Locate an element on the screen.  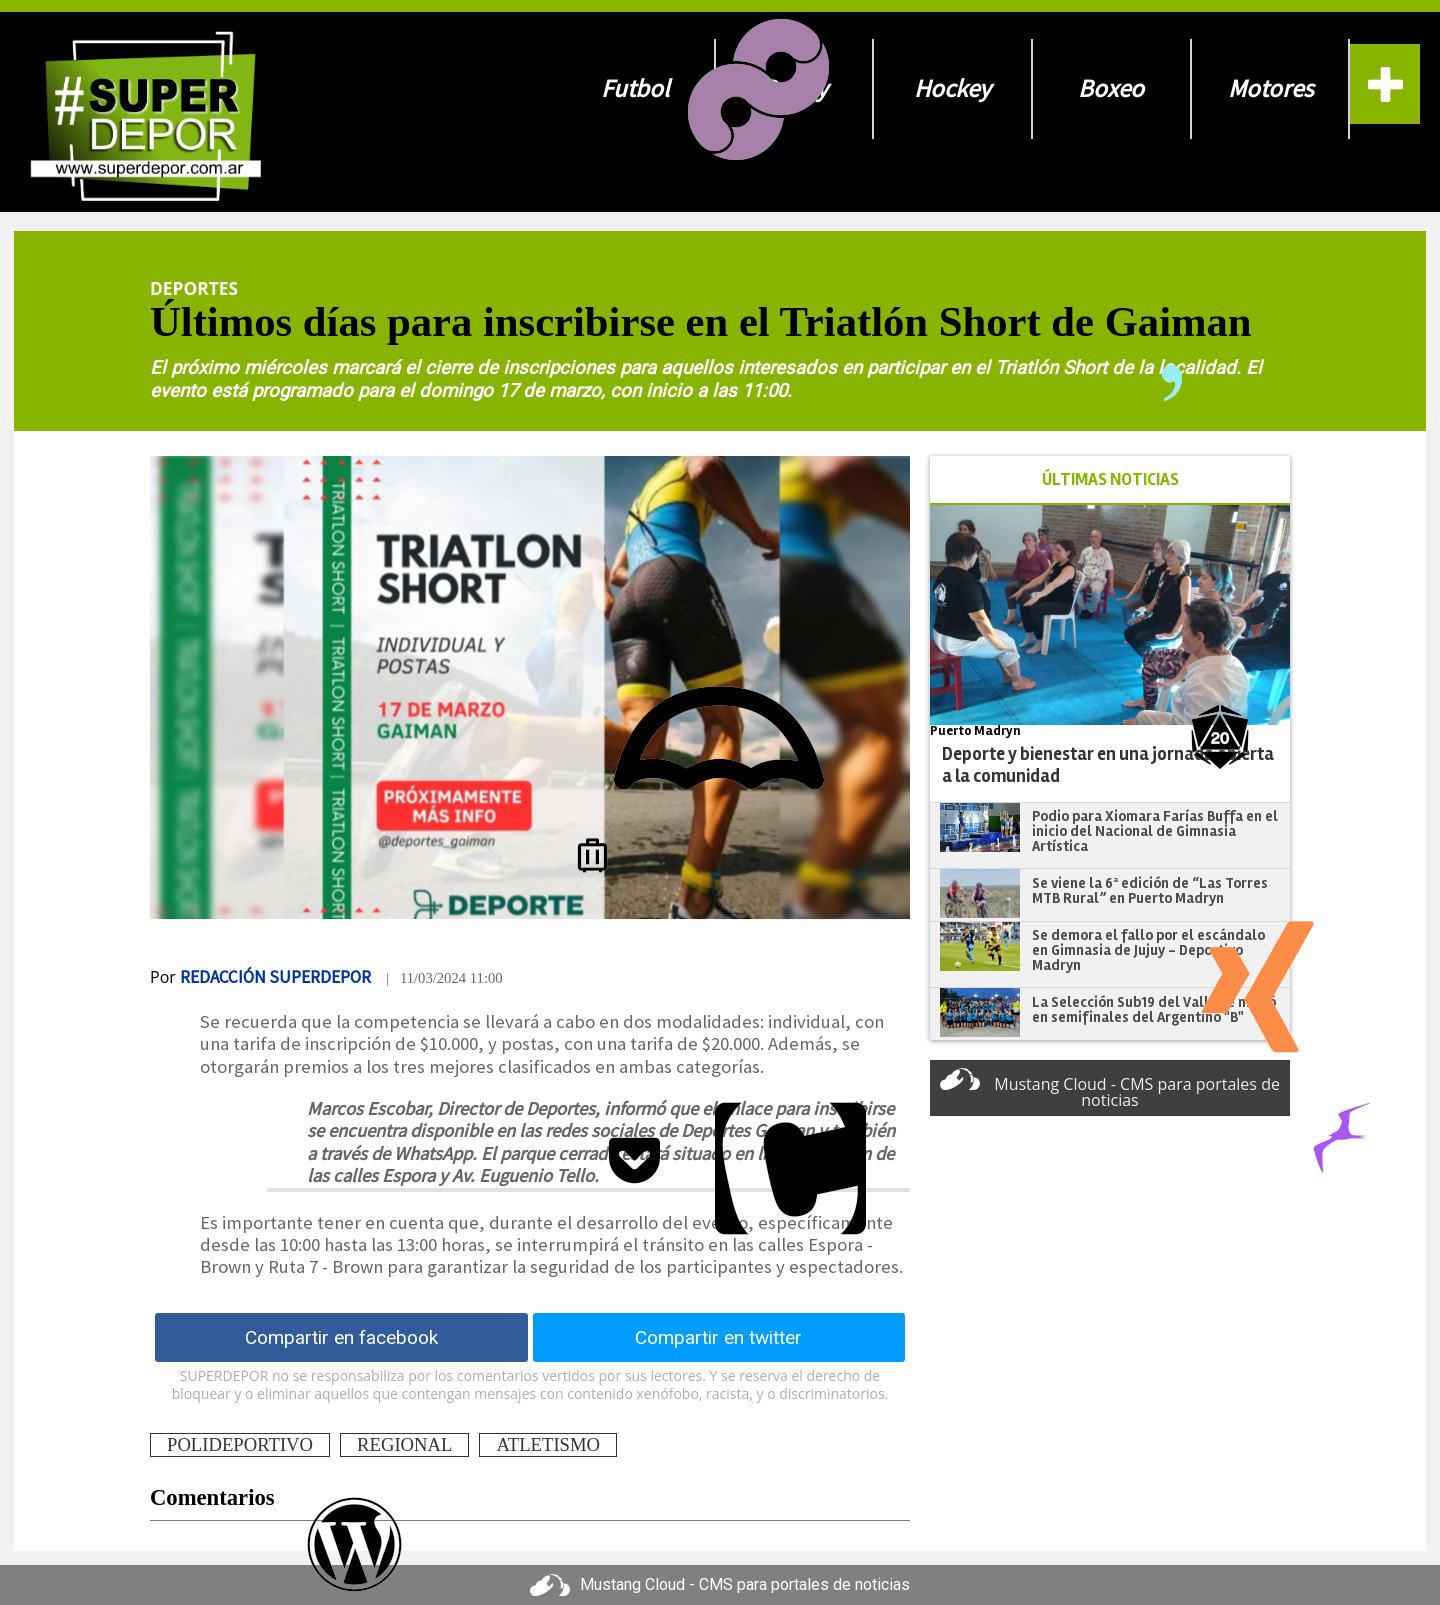
Google Campaign Manager 360 logo is located at coordinates (758, 89).